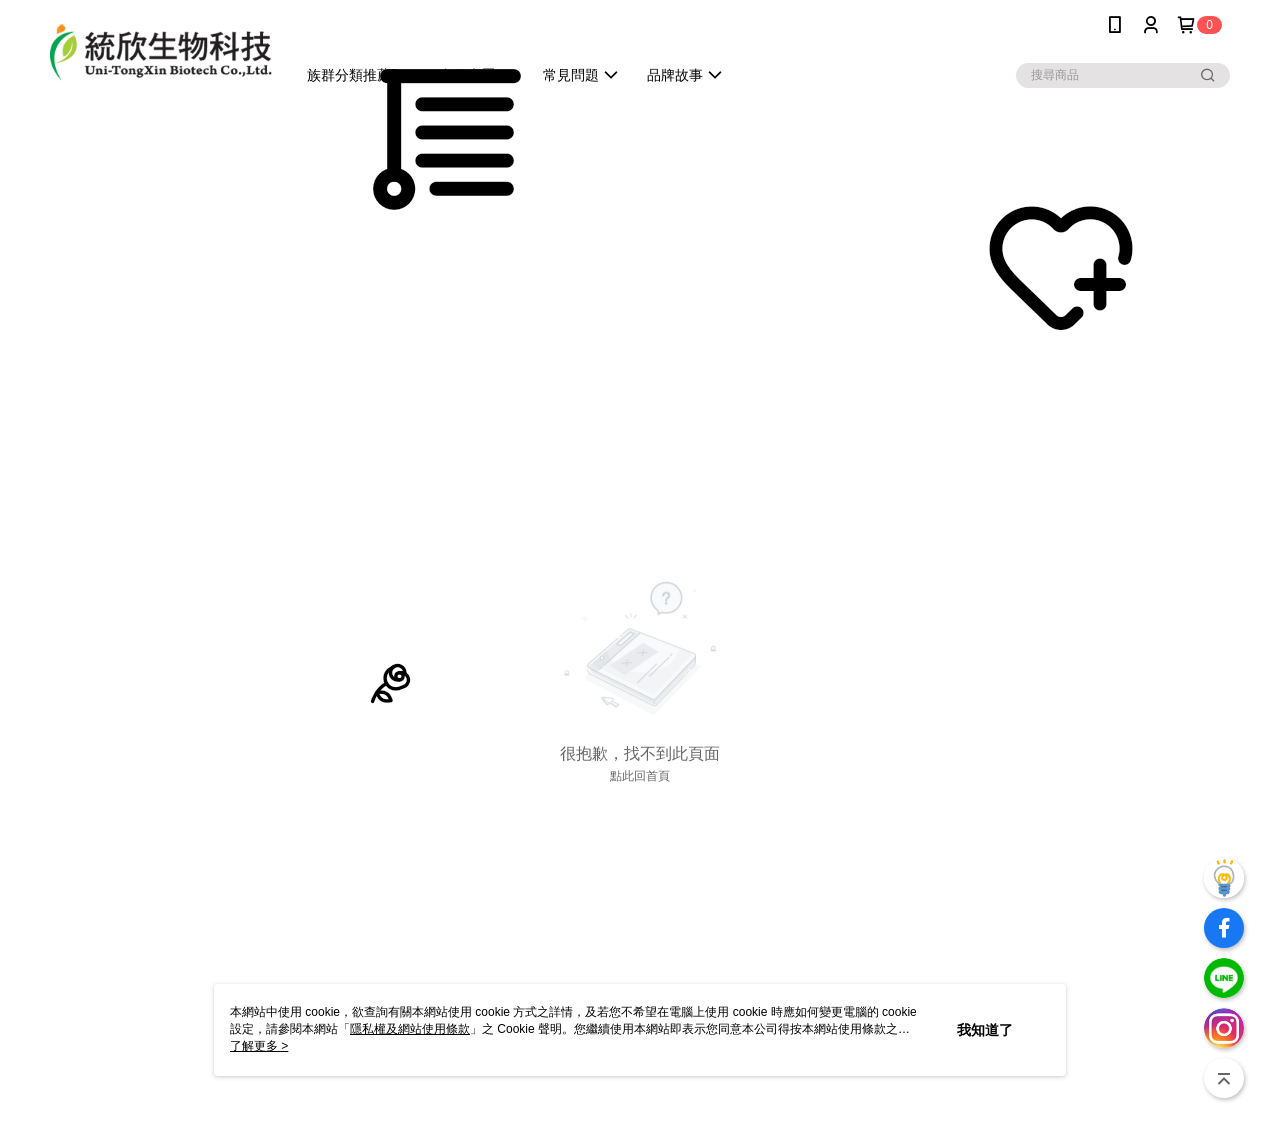  I want to click on send a flower or romantic gesture, so click(390, 683).